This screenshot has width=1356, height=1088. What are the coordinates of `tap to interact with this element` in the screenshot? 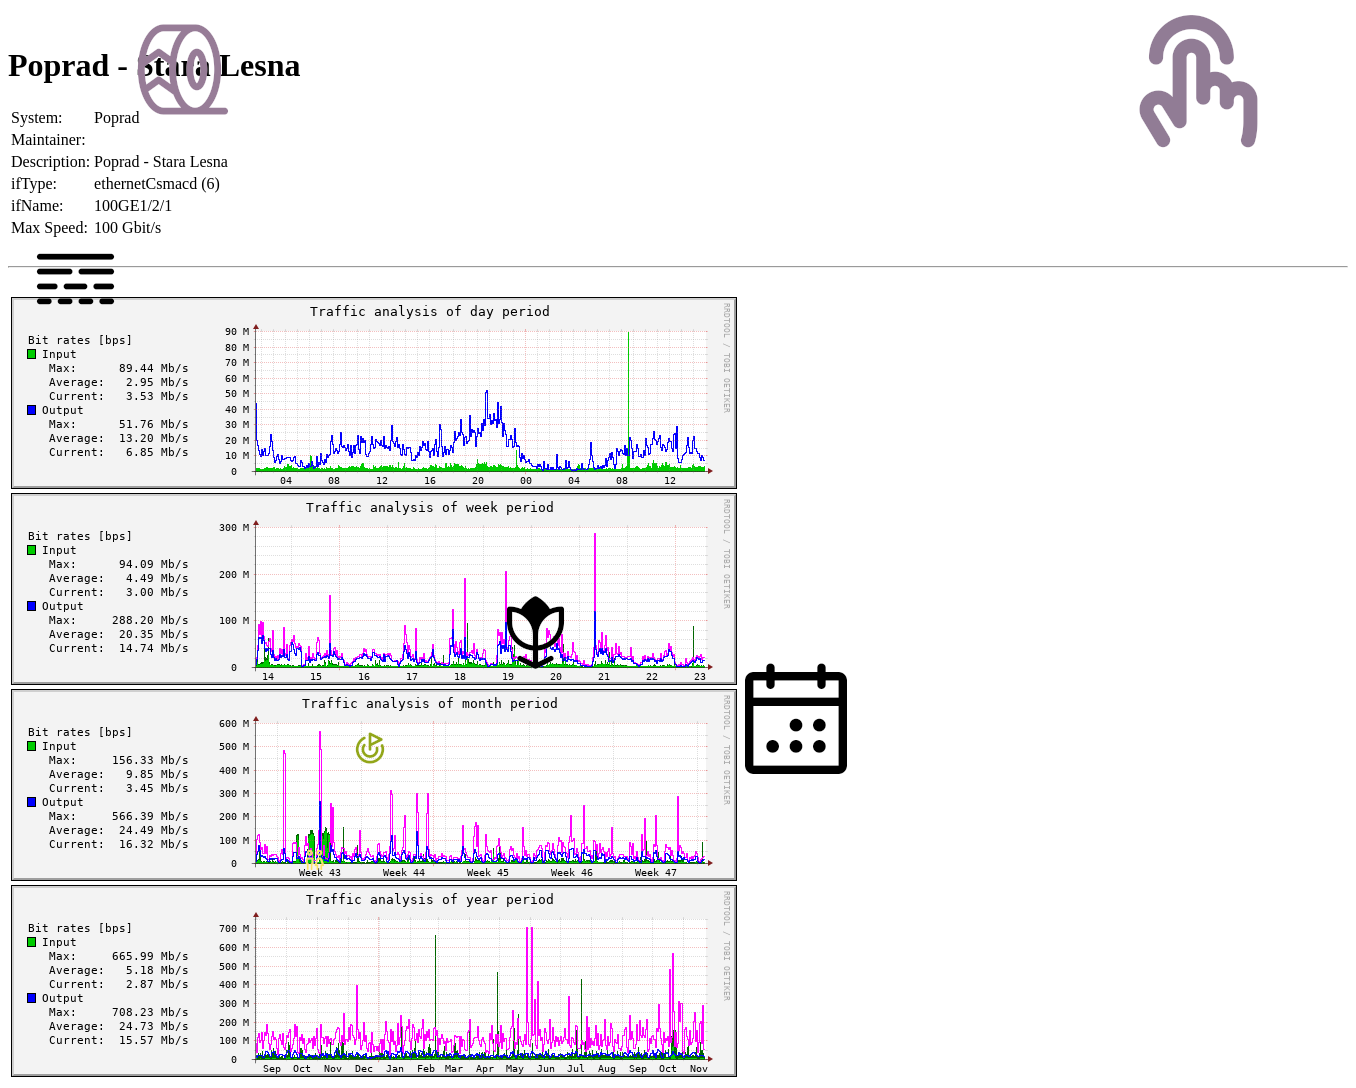 It's located at (1198, 83).